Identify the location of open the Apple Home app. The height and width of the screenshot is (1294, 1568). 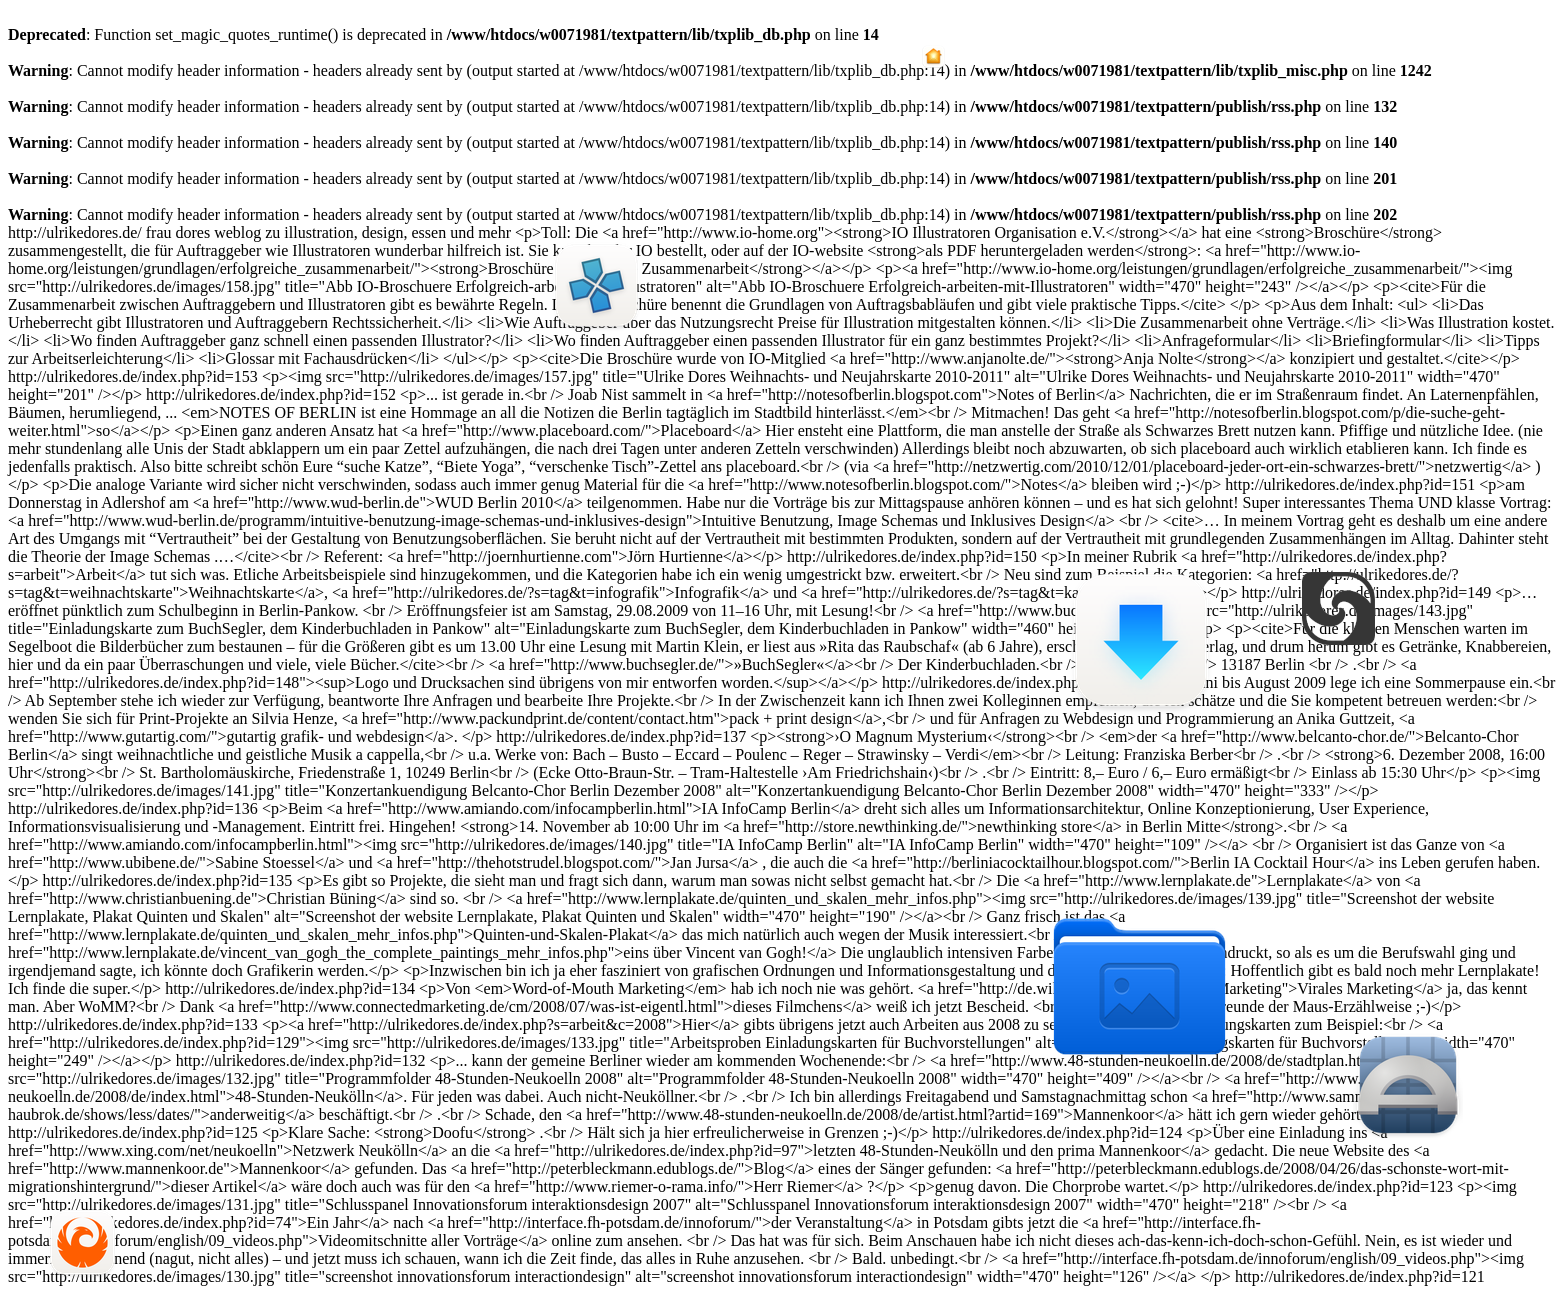
(933, 56).